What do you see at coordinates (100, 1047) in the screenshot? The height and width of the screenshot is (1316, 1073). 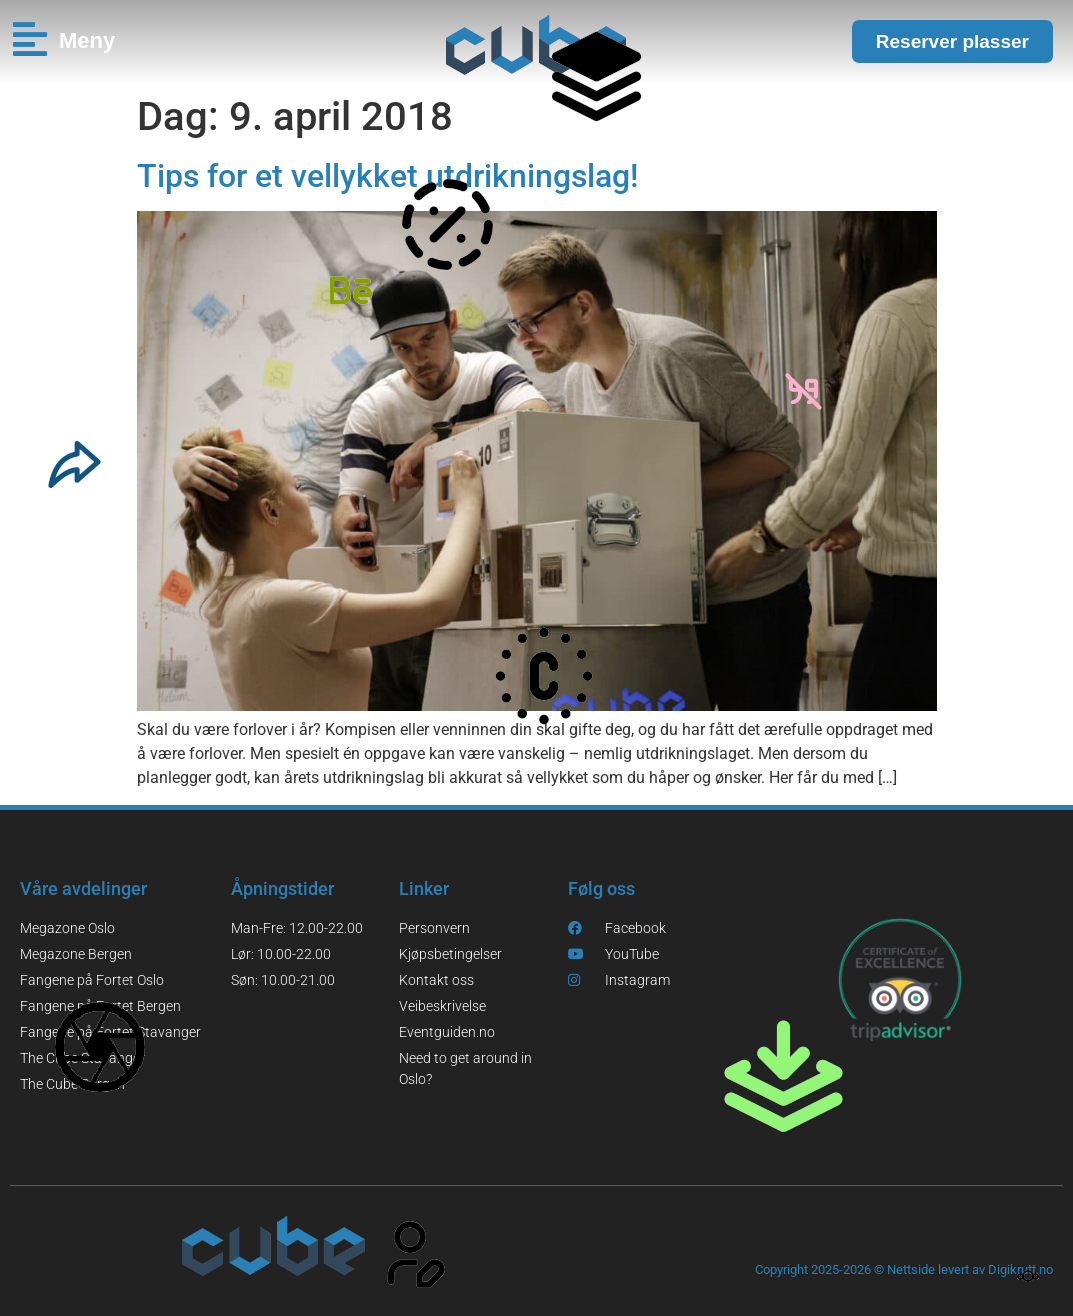 I see `open camera to take a photo` at bounding box center [100, 1047].